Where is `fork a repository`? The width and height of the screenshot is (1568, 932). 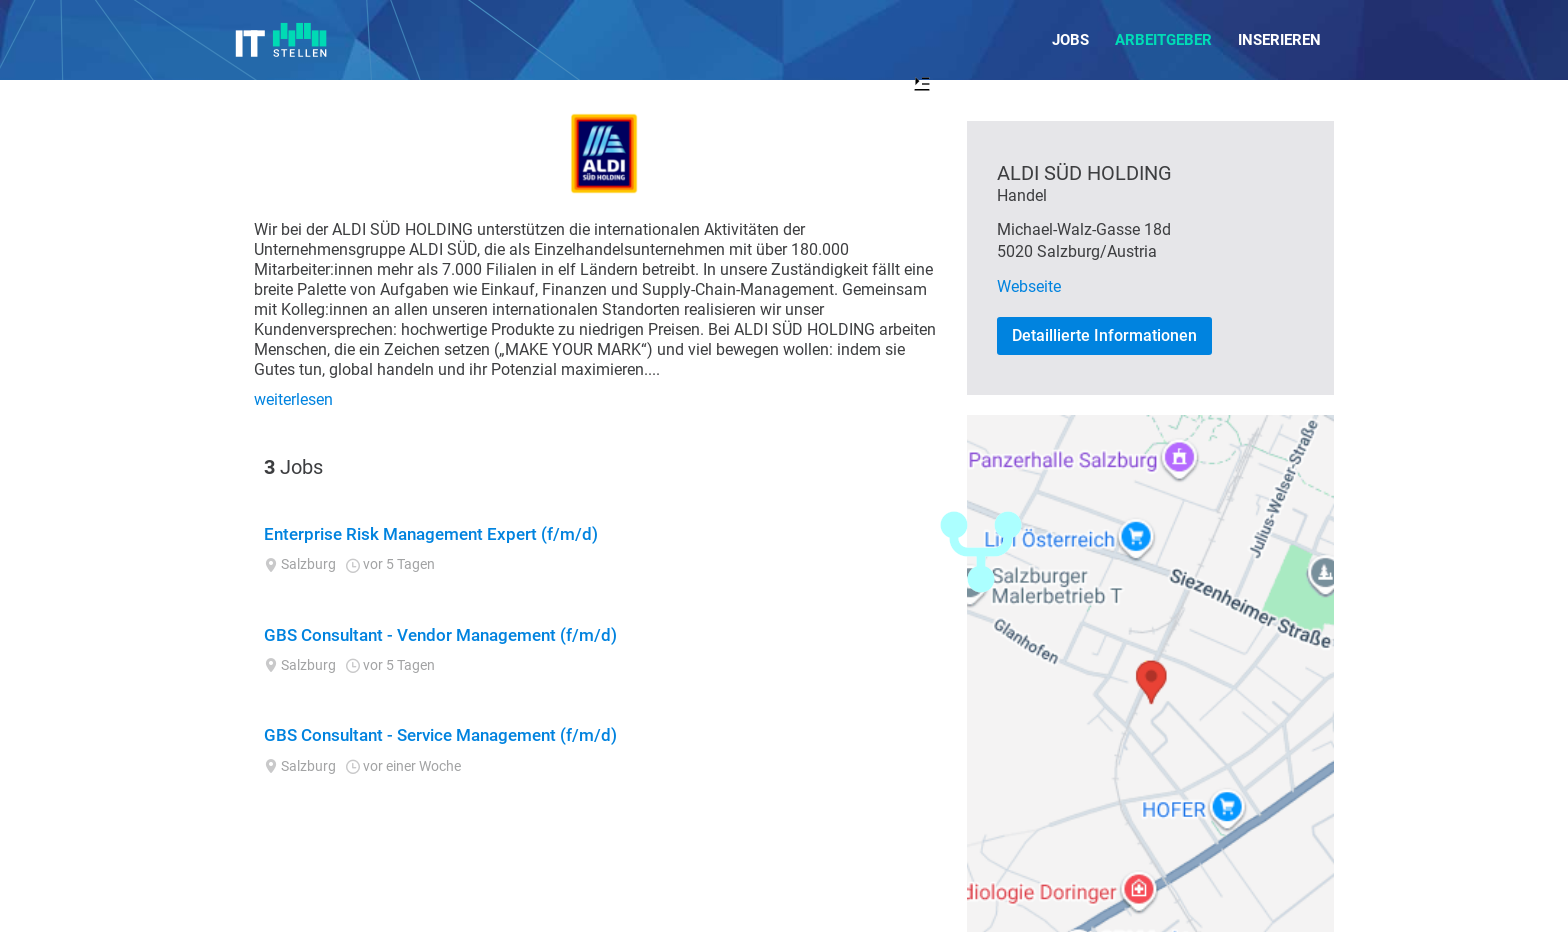 fork a repository is located at coordinates (981, 552).